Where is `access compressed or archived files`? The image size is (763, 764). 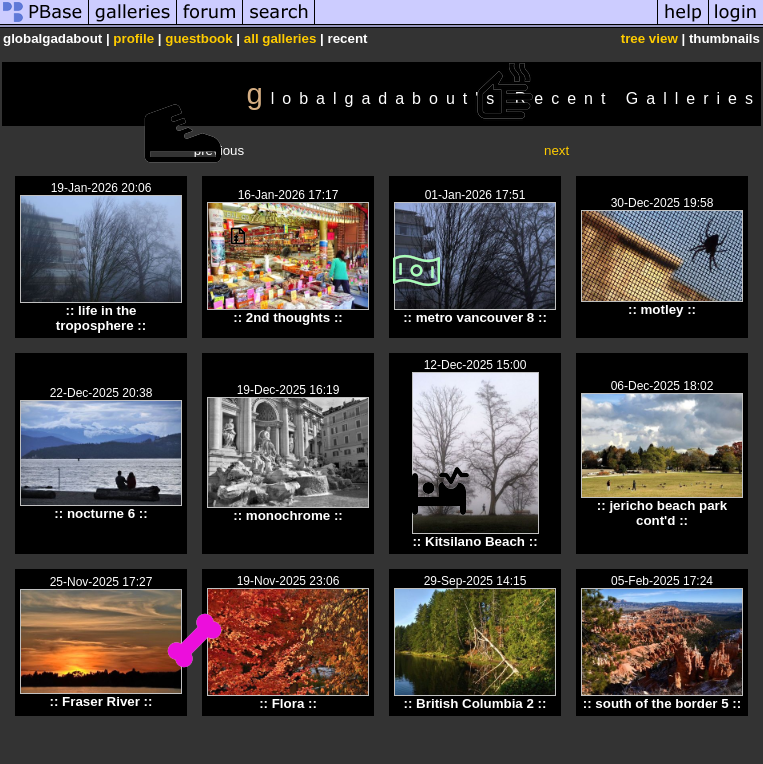 access compressed or archived files is located at coordinates (238, 236).